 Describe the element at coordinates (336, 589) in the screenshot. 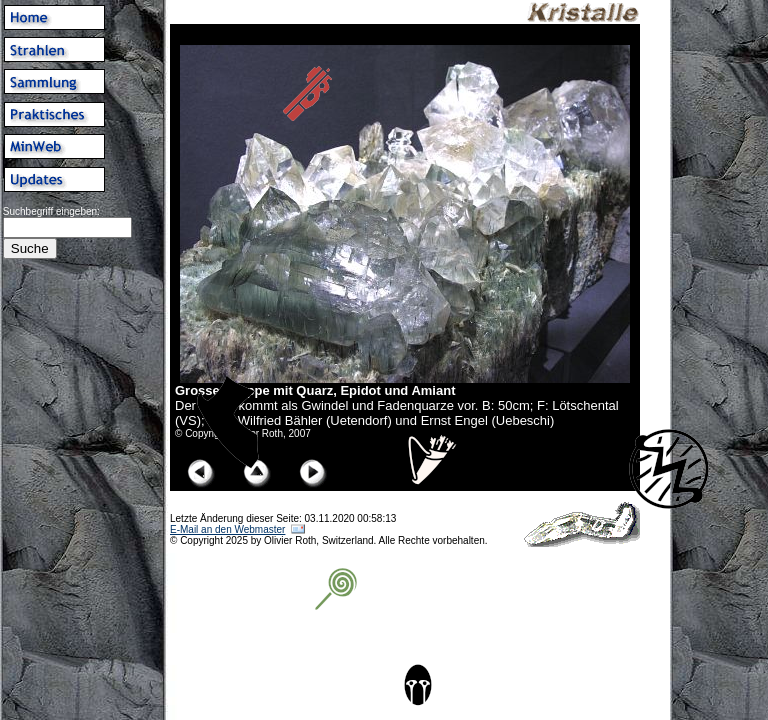

I see `sweet treat or candy shop category` at that location.